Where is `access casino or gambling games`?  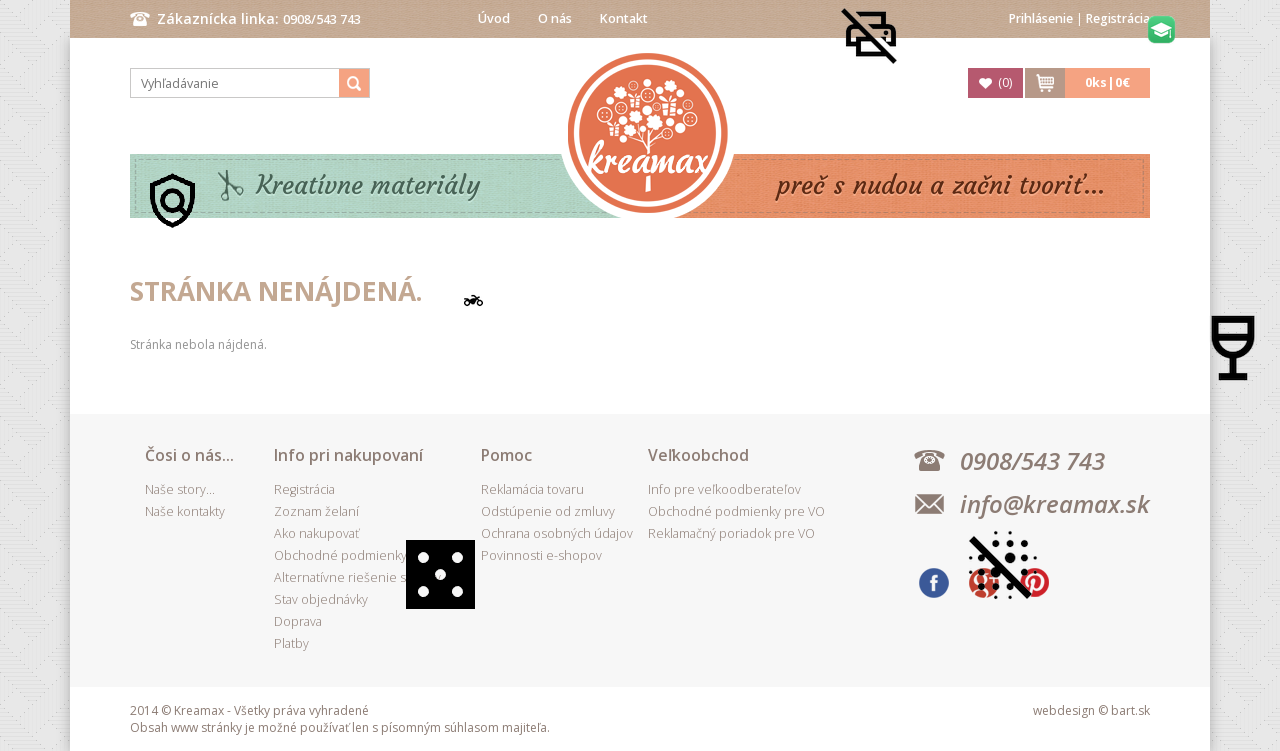
access casino or gambling games is located at coordinates (440, 574).